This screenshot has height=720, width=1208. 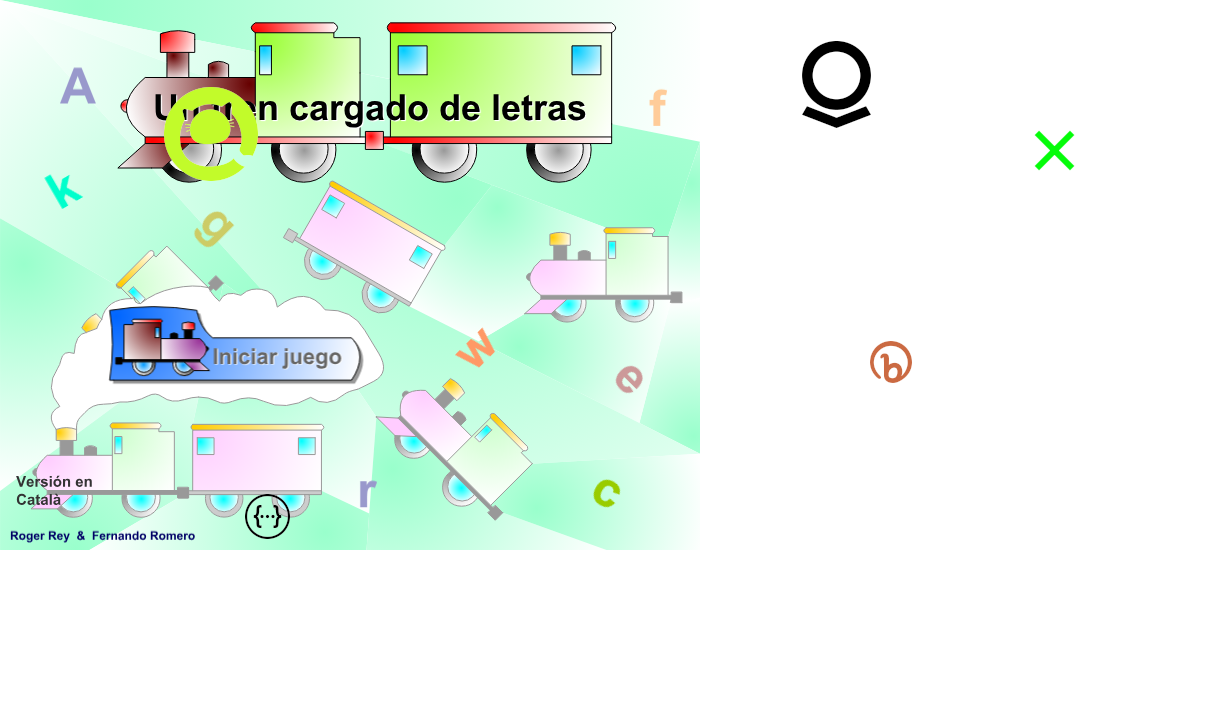 What do you see at coordinates (267, 516) in the screenshot?
I see `Swagger API documentation tool logo` at bounding box center [267, 516].